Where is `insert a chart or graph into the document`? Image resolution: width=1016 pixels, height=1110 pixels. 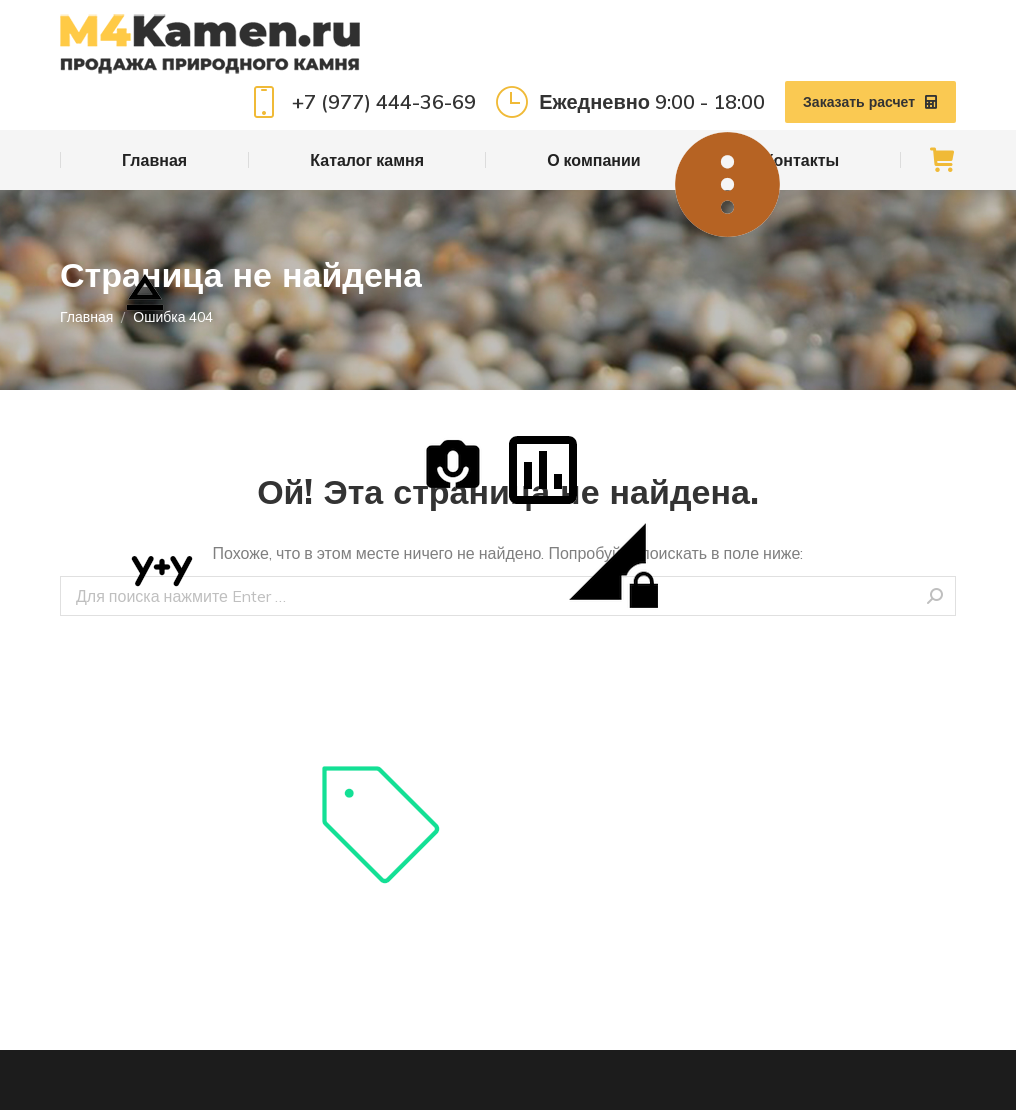 insert a chart or graph into the document is located at coordinates (543, 470).